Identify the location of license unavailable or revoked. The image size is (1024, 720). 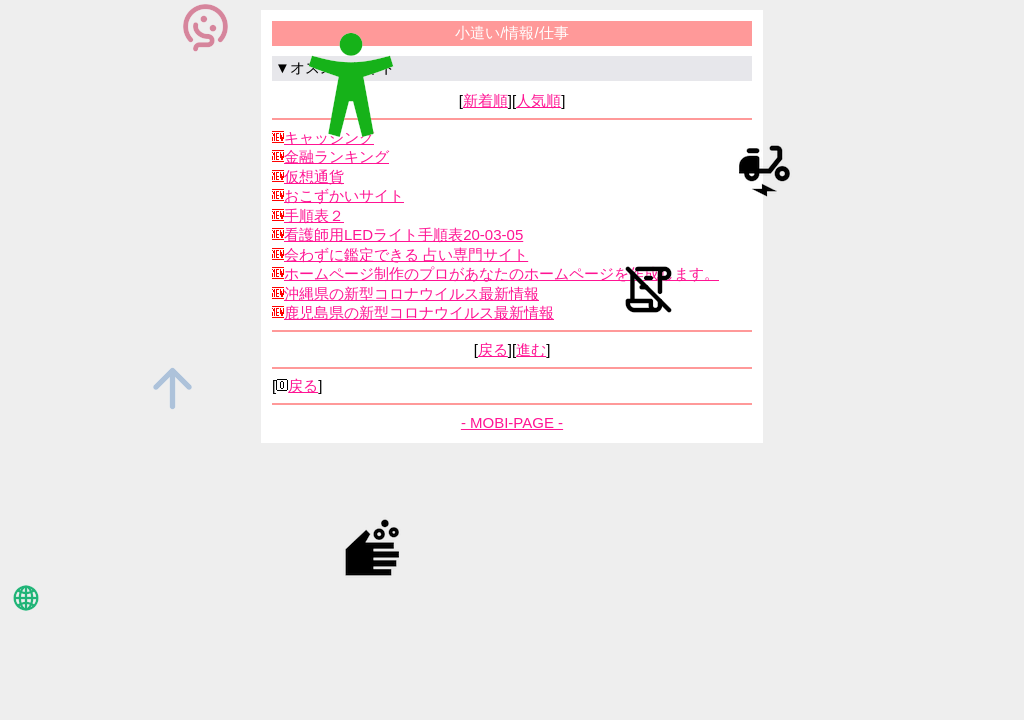
(648, 289).